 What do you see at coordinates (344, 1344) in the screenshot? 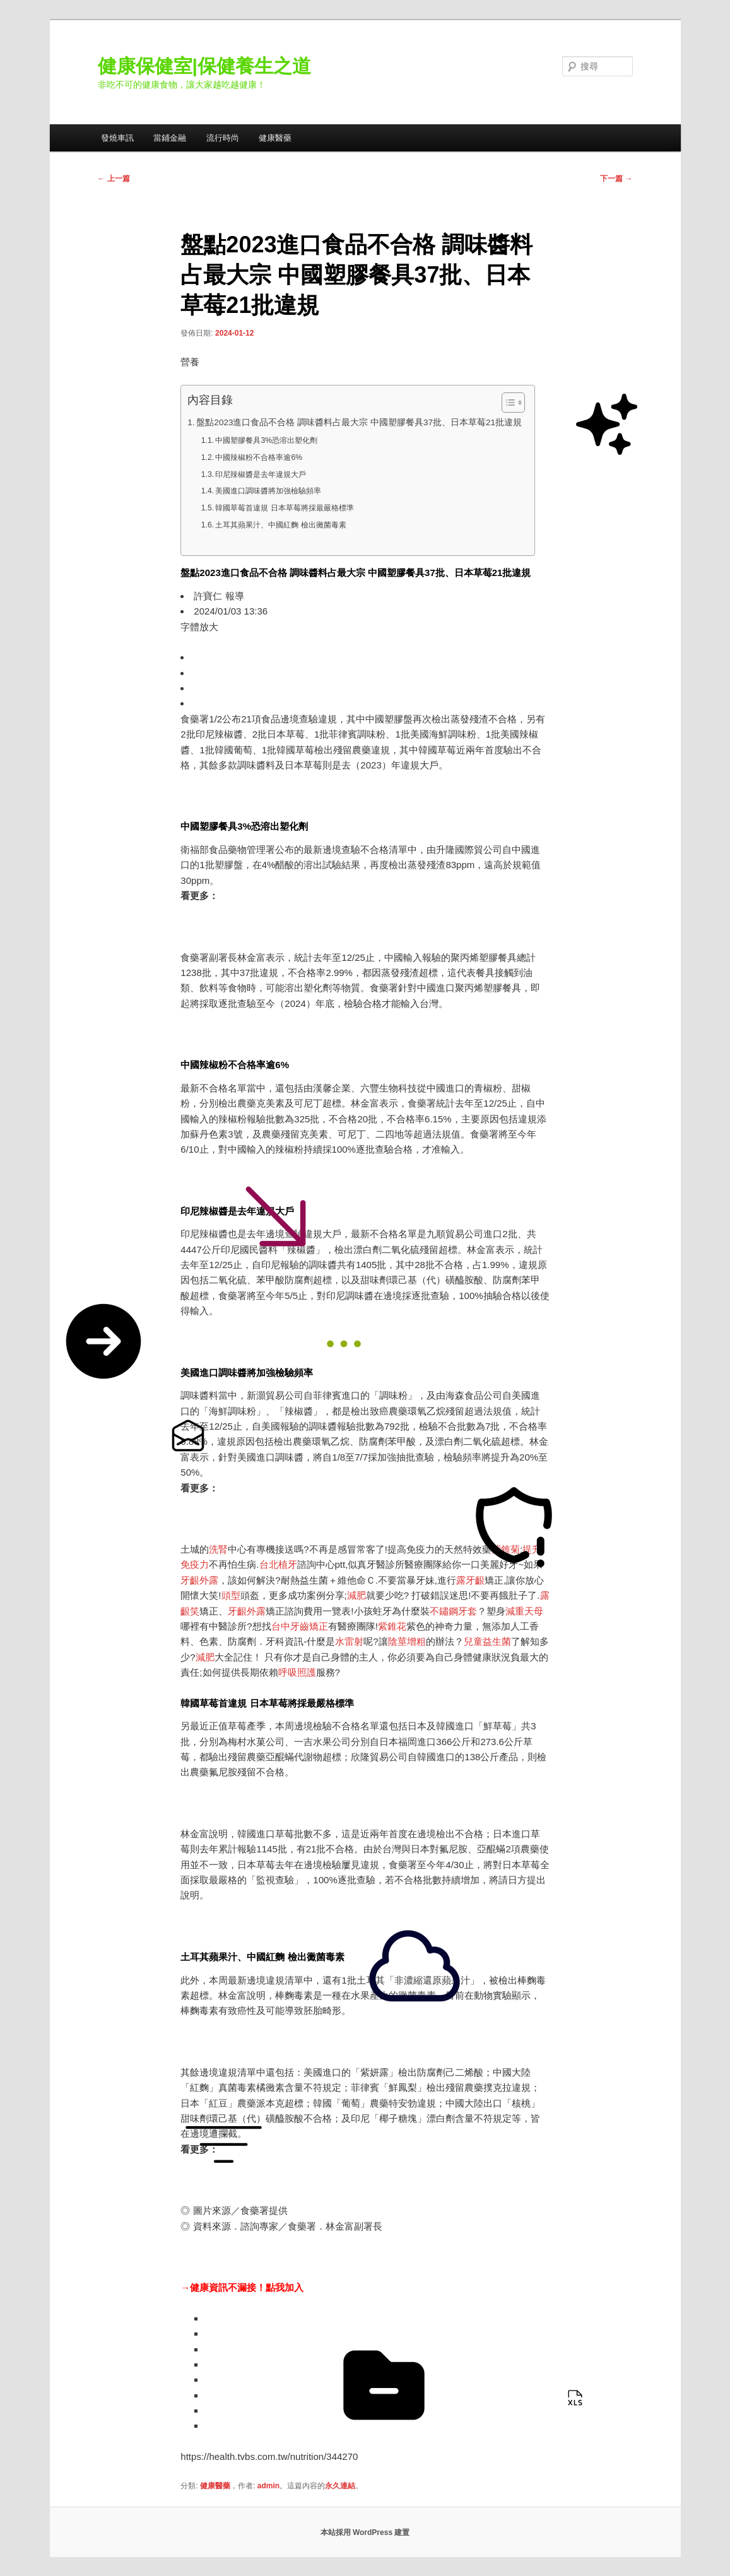
I see `access more options or actions` at bounding box center [344, 1344].